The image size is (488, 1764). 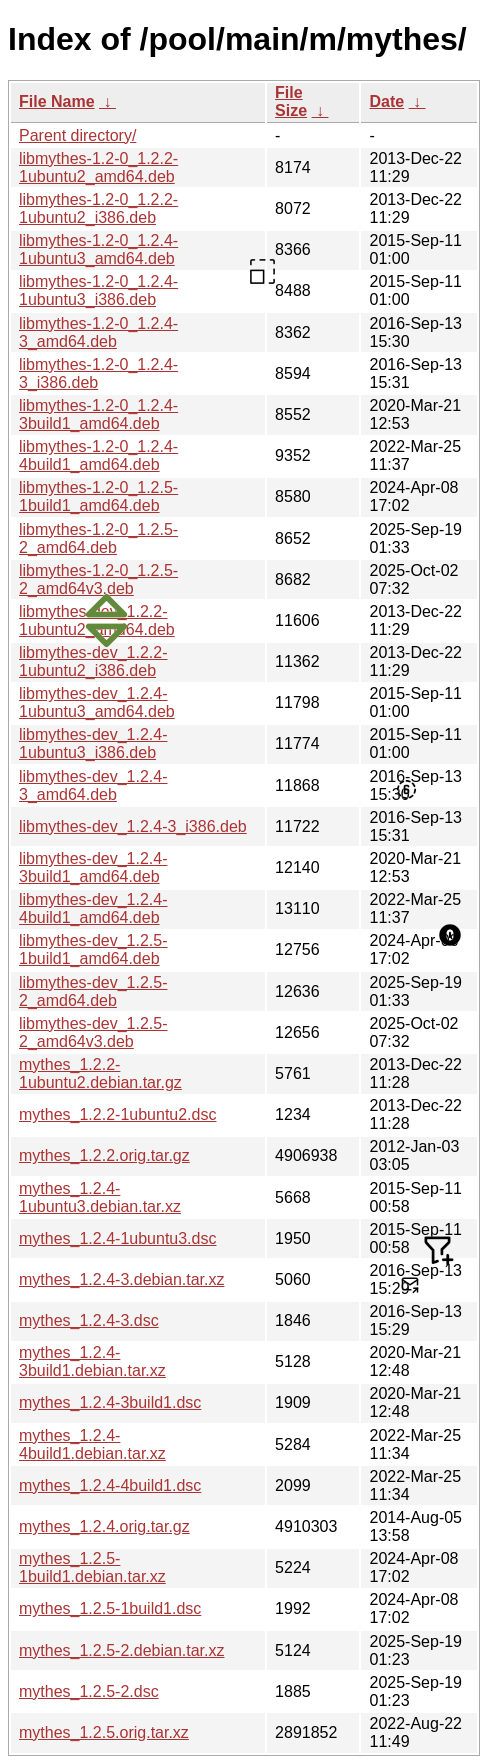 What do you see at coordinates (262, 271) in the screenshot?
I see `resize a window or element` at bounding box center [262, 271].